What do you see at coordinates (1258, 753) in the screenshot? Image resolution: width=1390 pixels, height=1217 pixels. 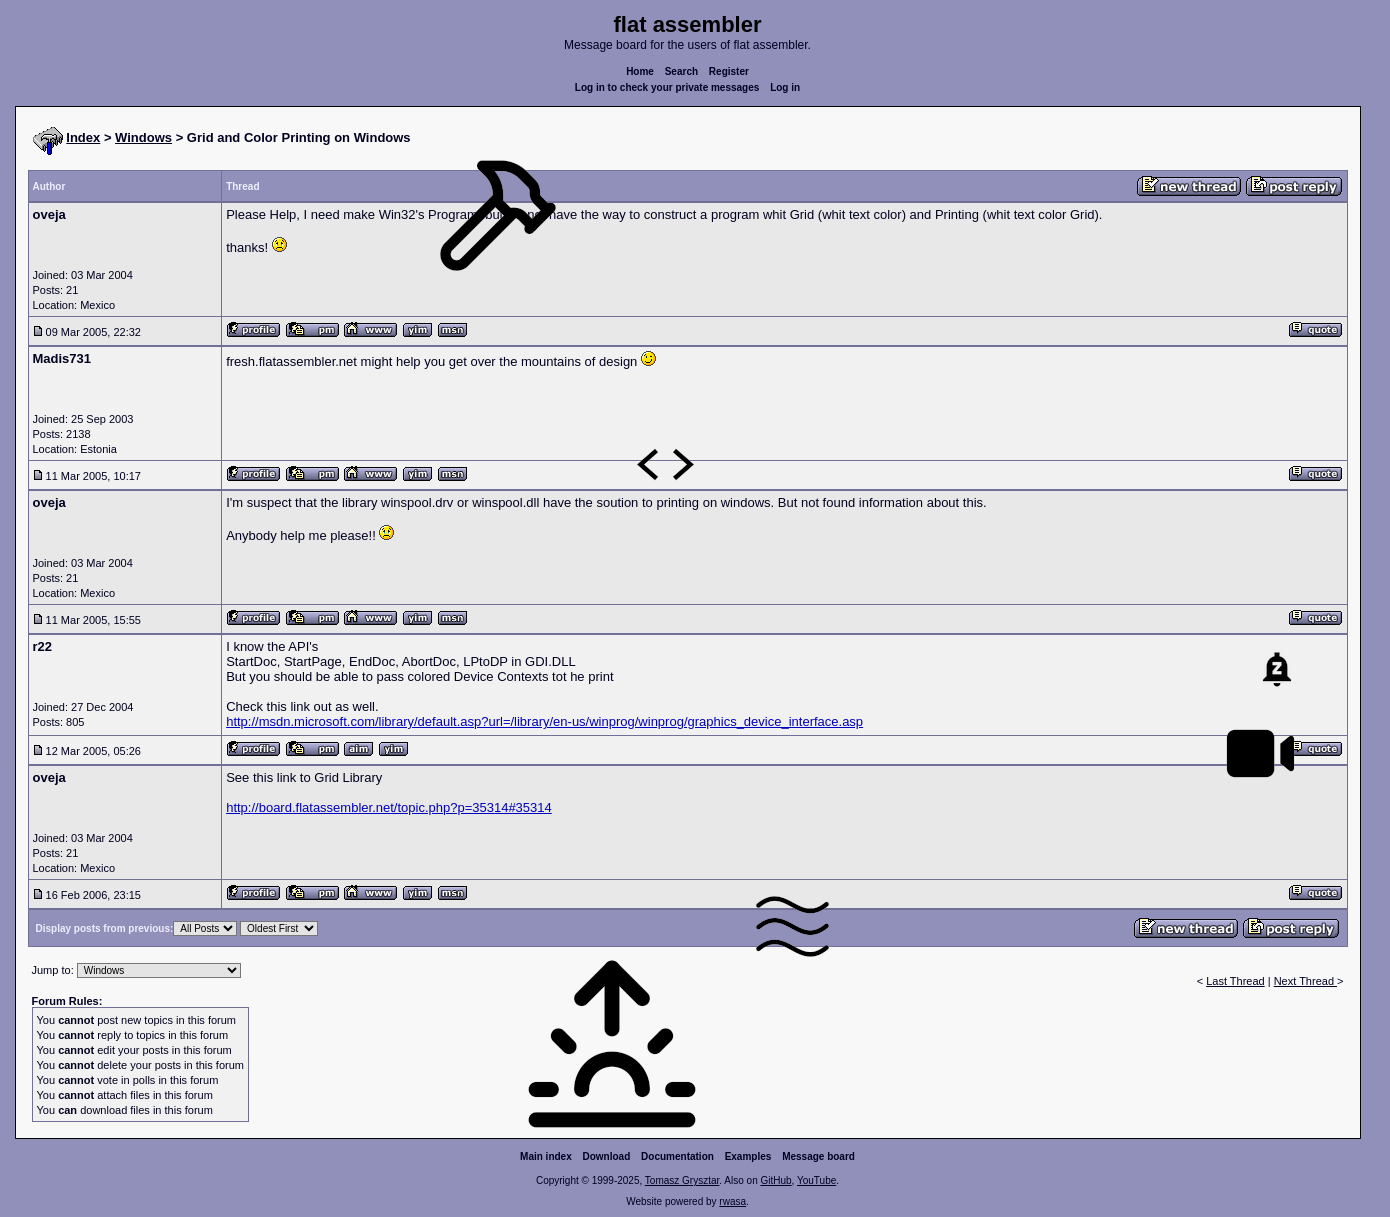 I see `start a video call` at bounding box center [1258, 753].